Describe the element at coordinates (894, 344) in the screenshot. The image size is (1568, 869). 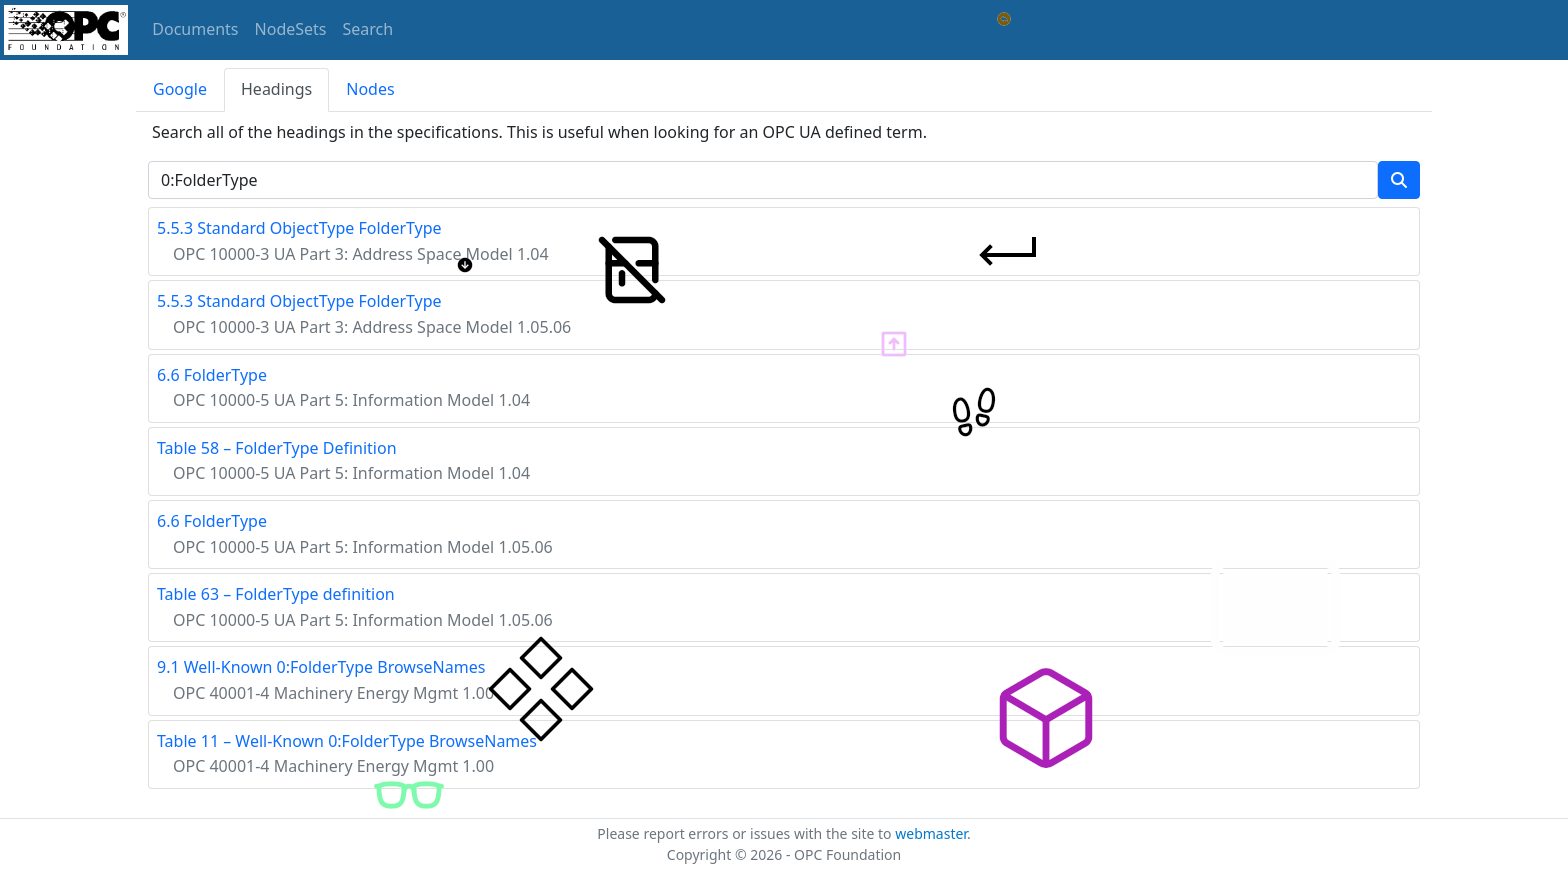
I see `upload a file or document` at that location.